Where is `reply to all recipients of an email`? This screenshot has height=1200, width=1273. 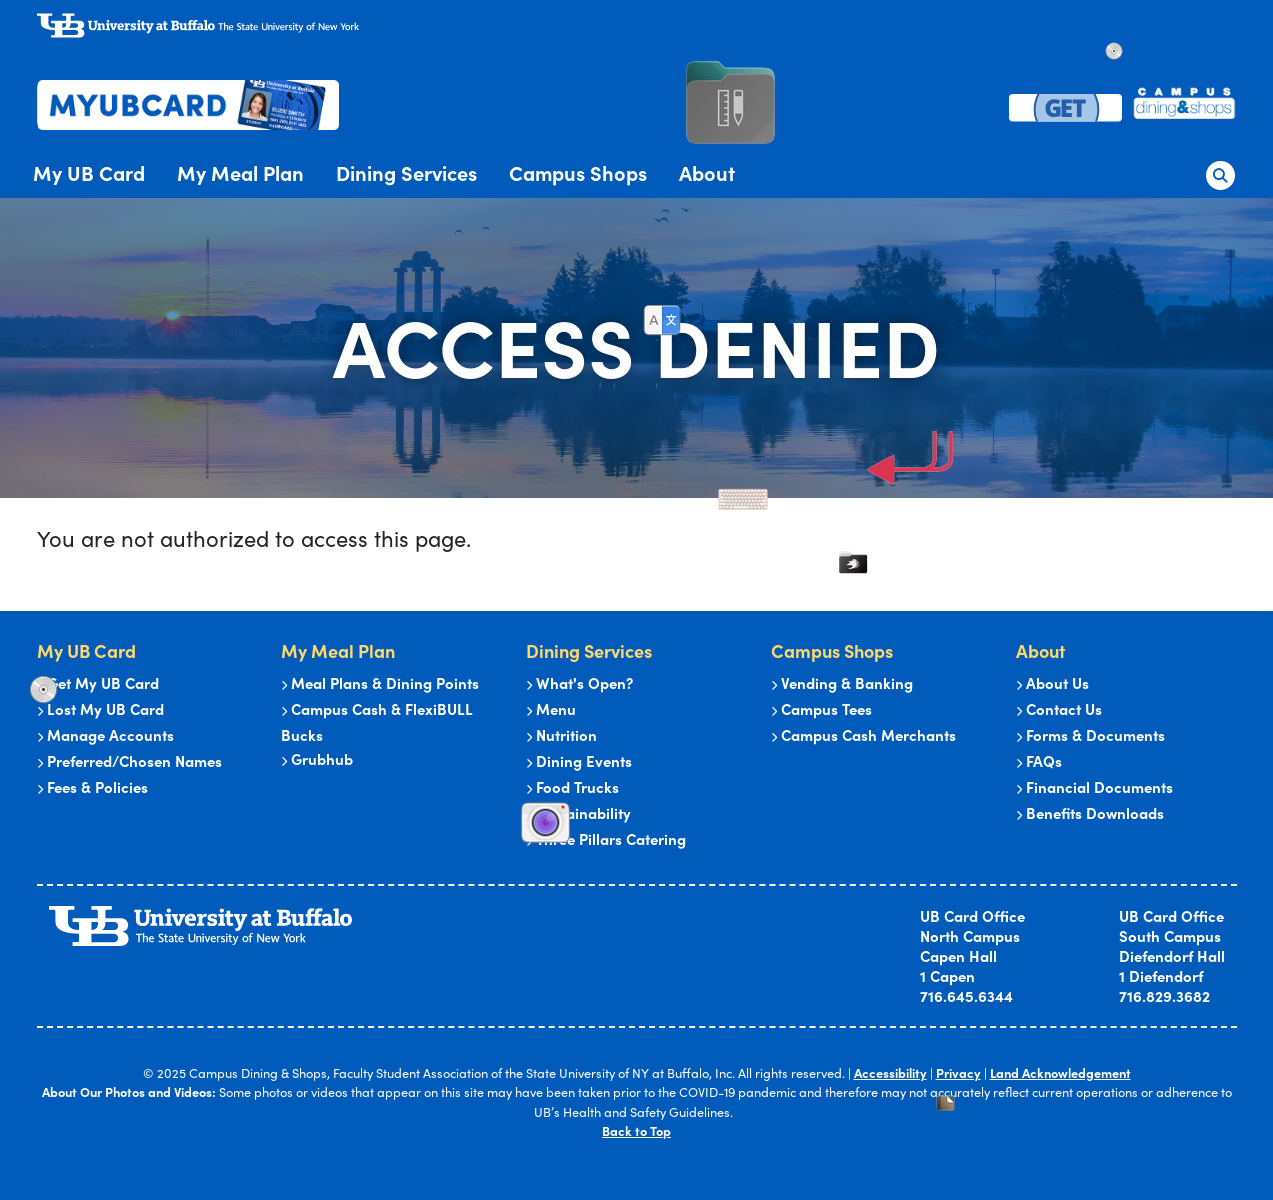
reply to all recipients of an email is located at coordinates (908, 457).